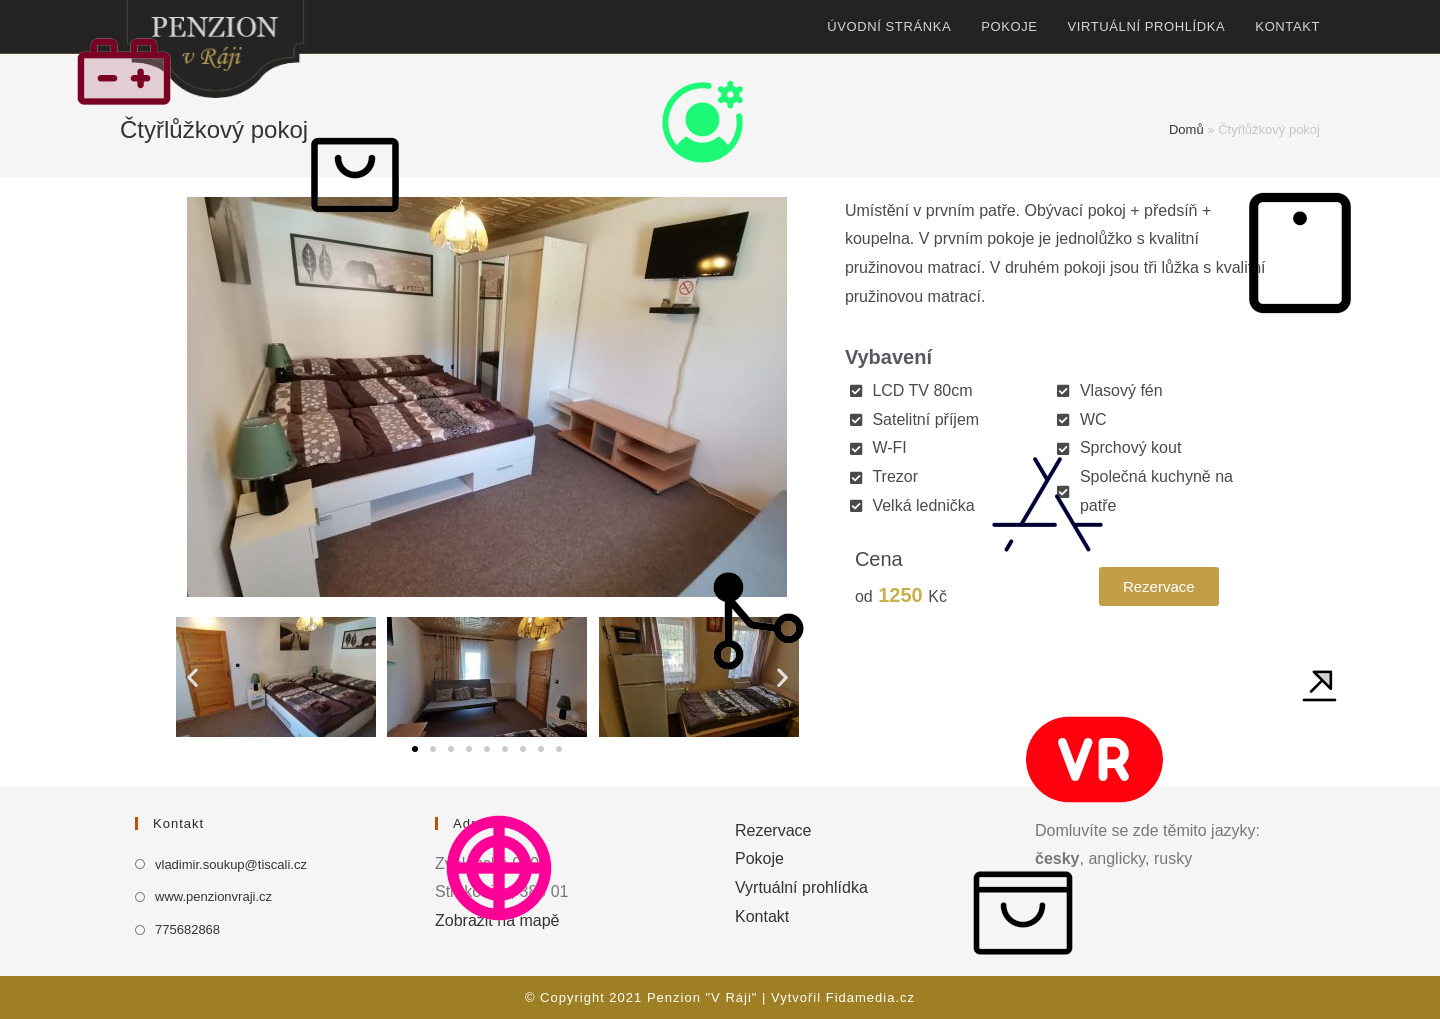 Image resolution: width=1440 pixels, height=1019 pixels. I want to click on view your shopping bag, so click(1023, 913).